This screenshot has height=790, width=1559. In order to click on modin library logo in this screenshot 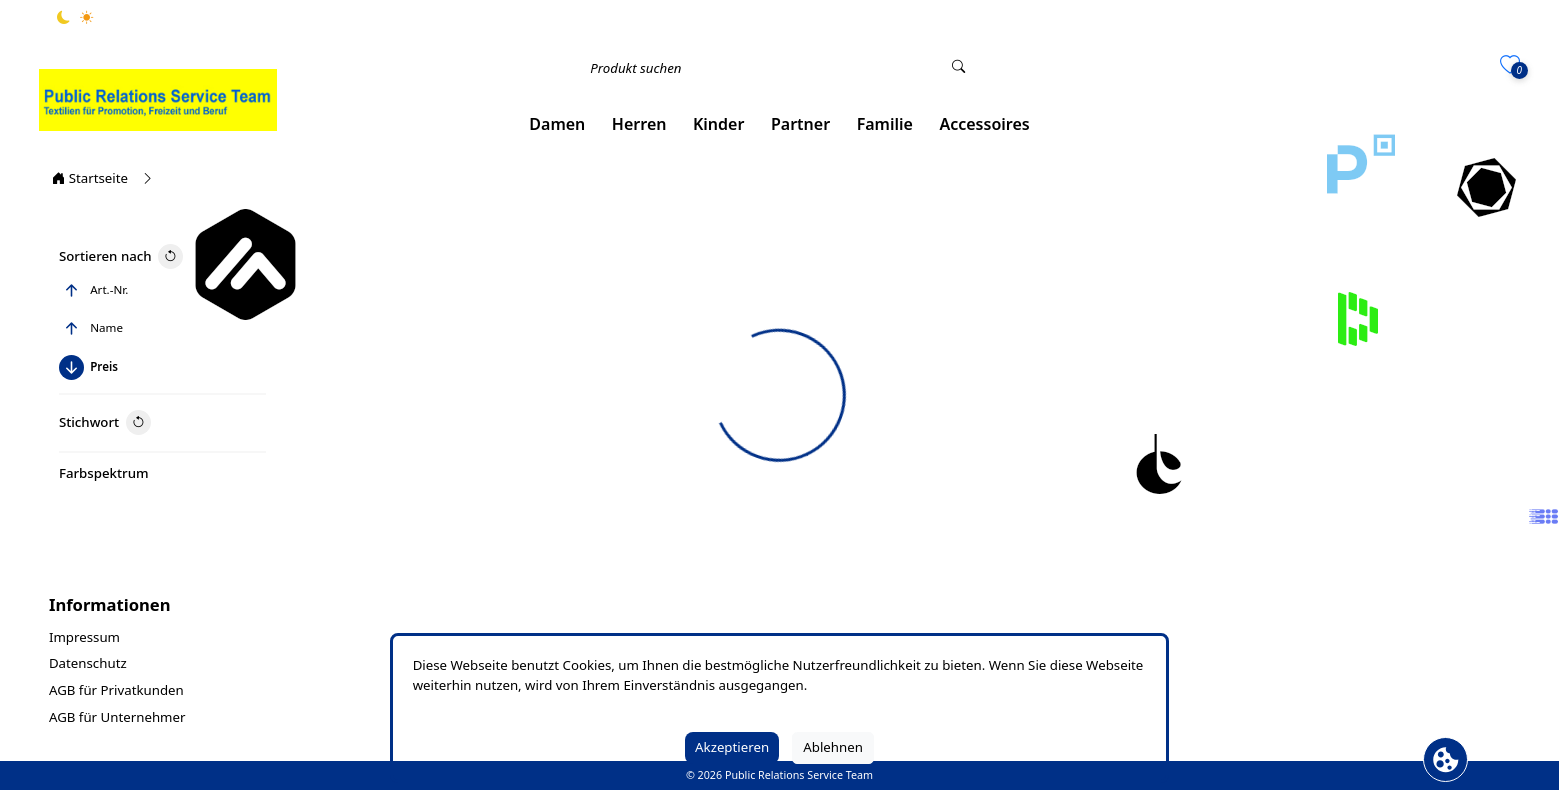, I will do `click(1543, 516)`.